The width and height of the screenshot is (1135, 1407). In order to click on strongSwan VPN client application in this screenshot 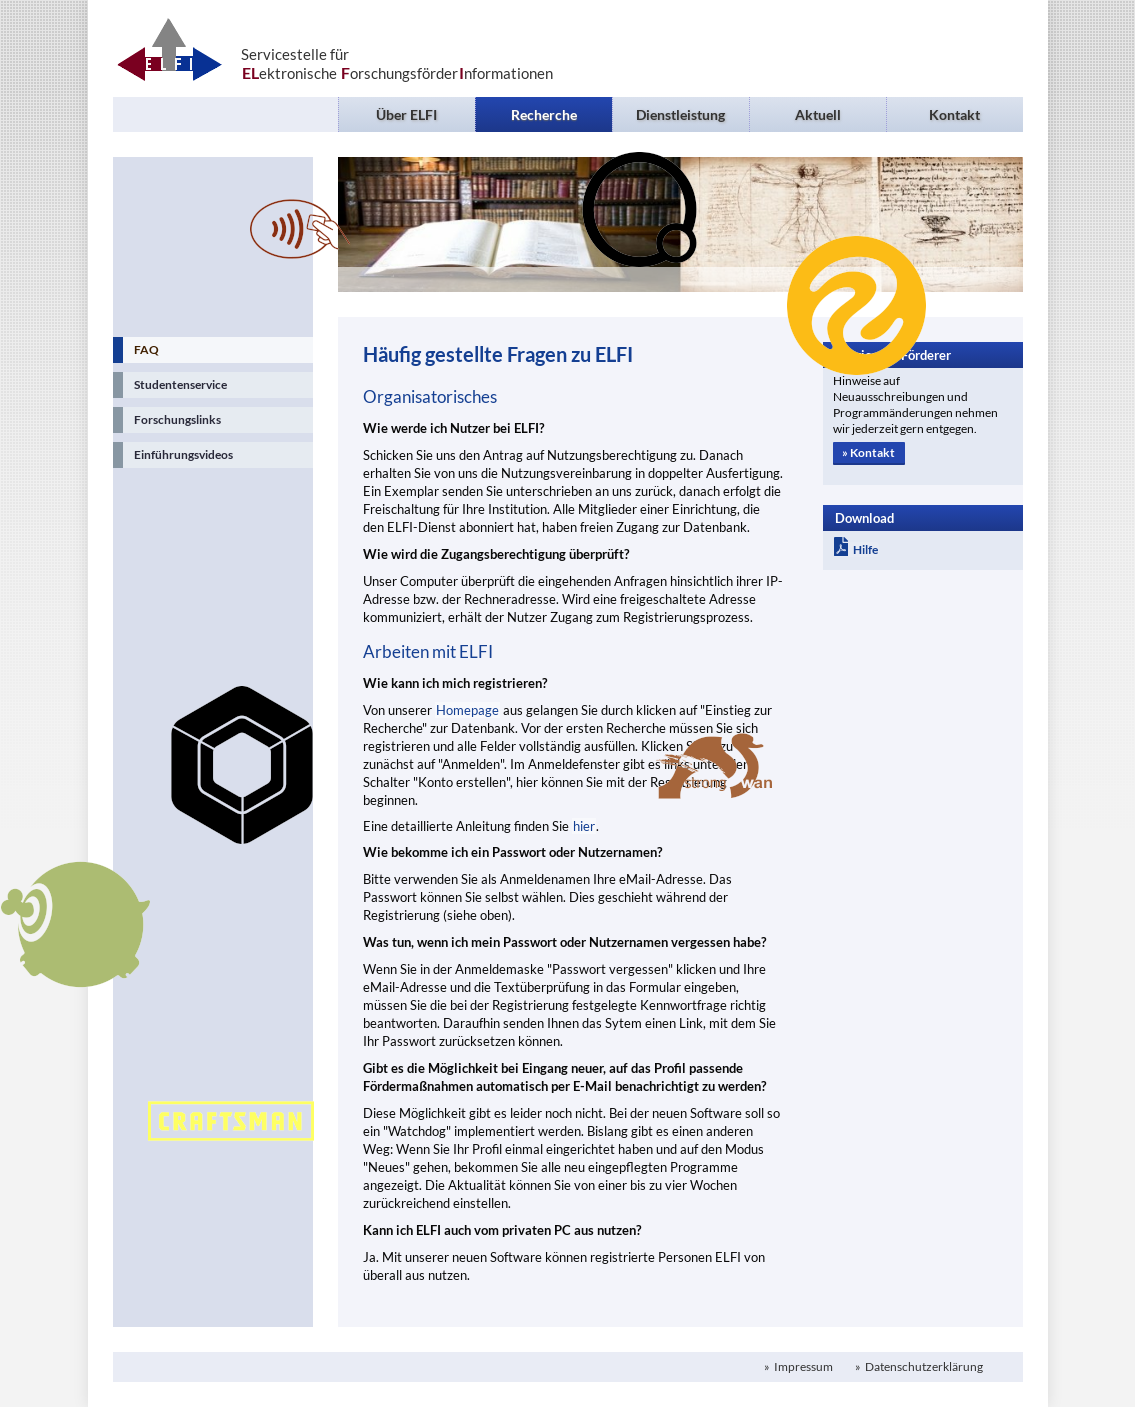, I will do `click(714, 766)`.